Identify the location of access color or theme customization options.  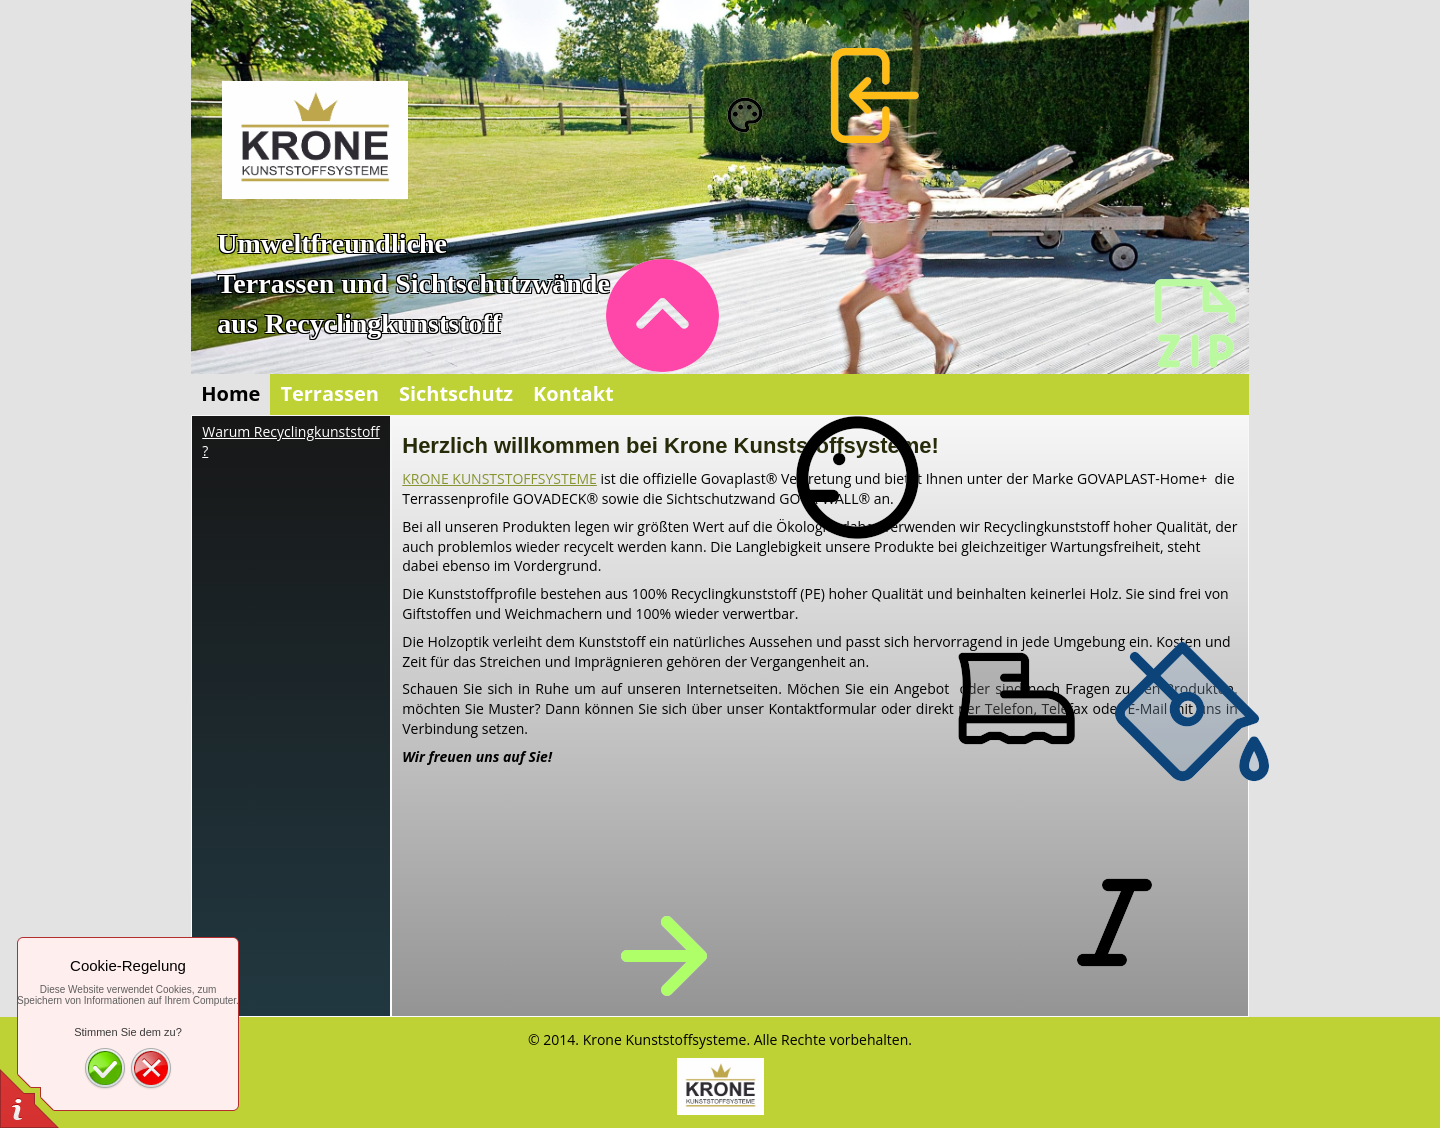
(745, 115).